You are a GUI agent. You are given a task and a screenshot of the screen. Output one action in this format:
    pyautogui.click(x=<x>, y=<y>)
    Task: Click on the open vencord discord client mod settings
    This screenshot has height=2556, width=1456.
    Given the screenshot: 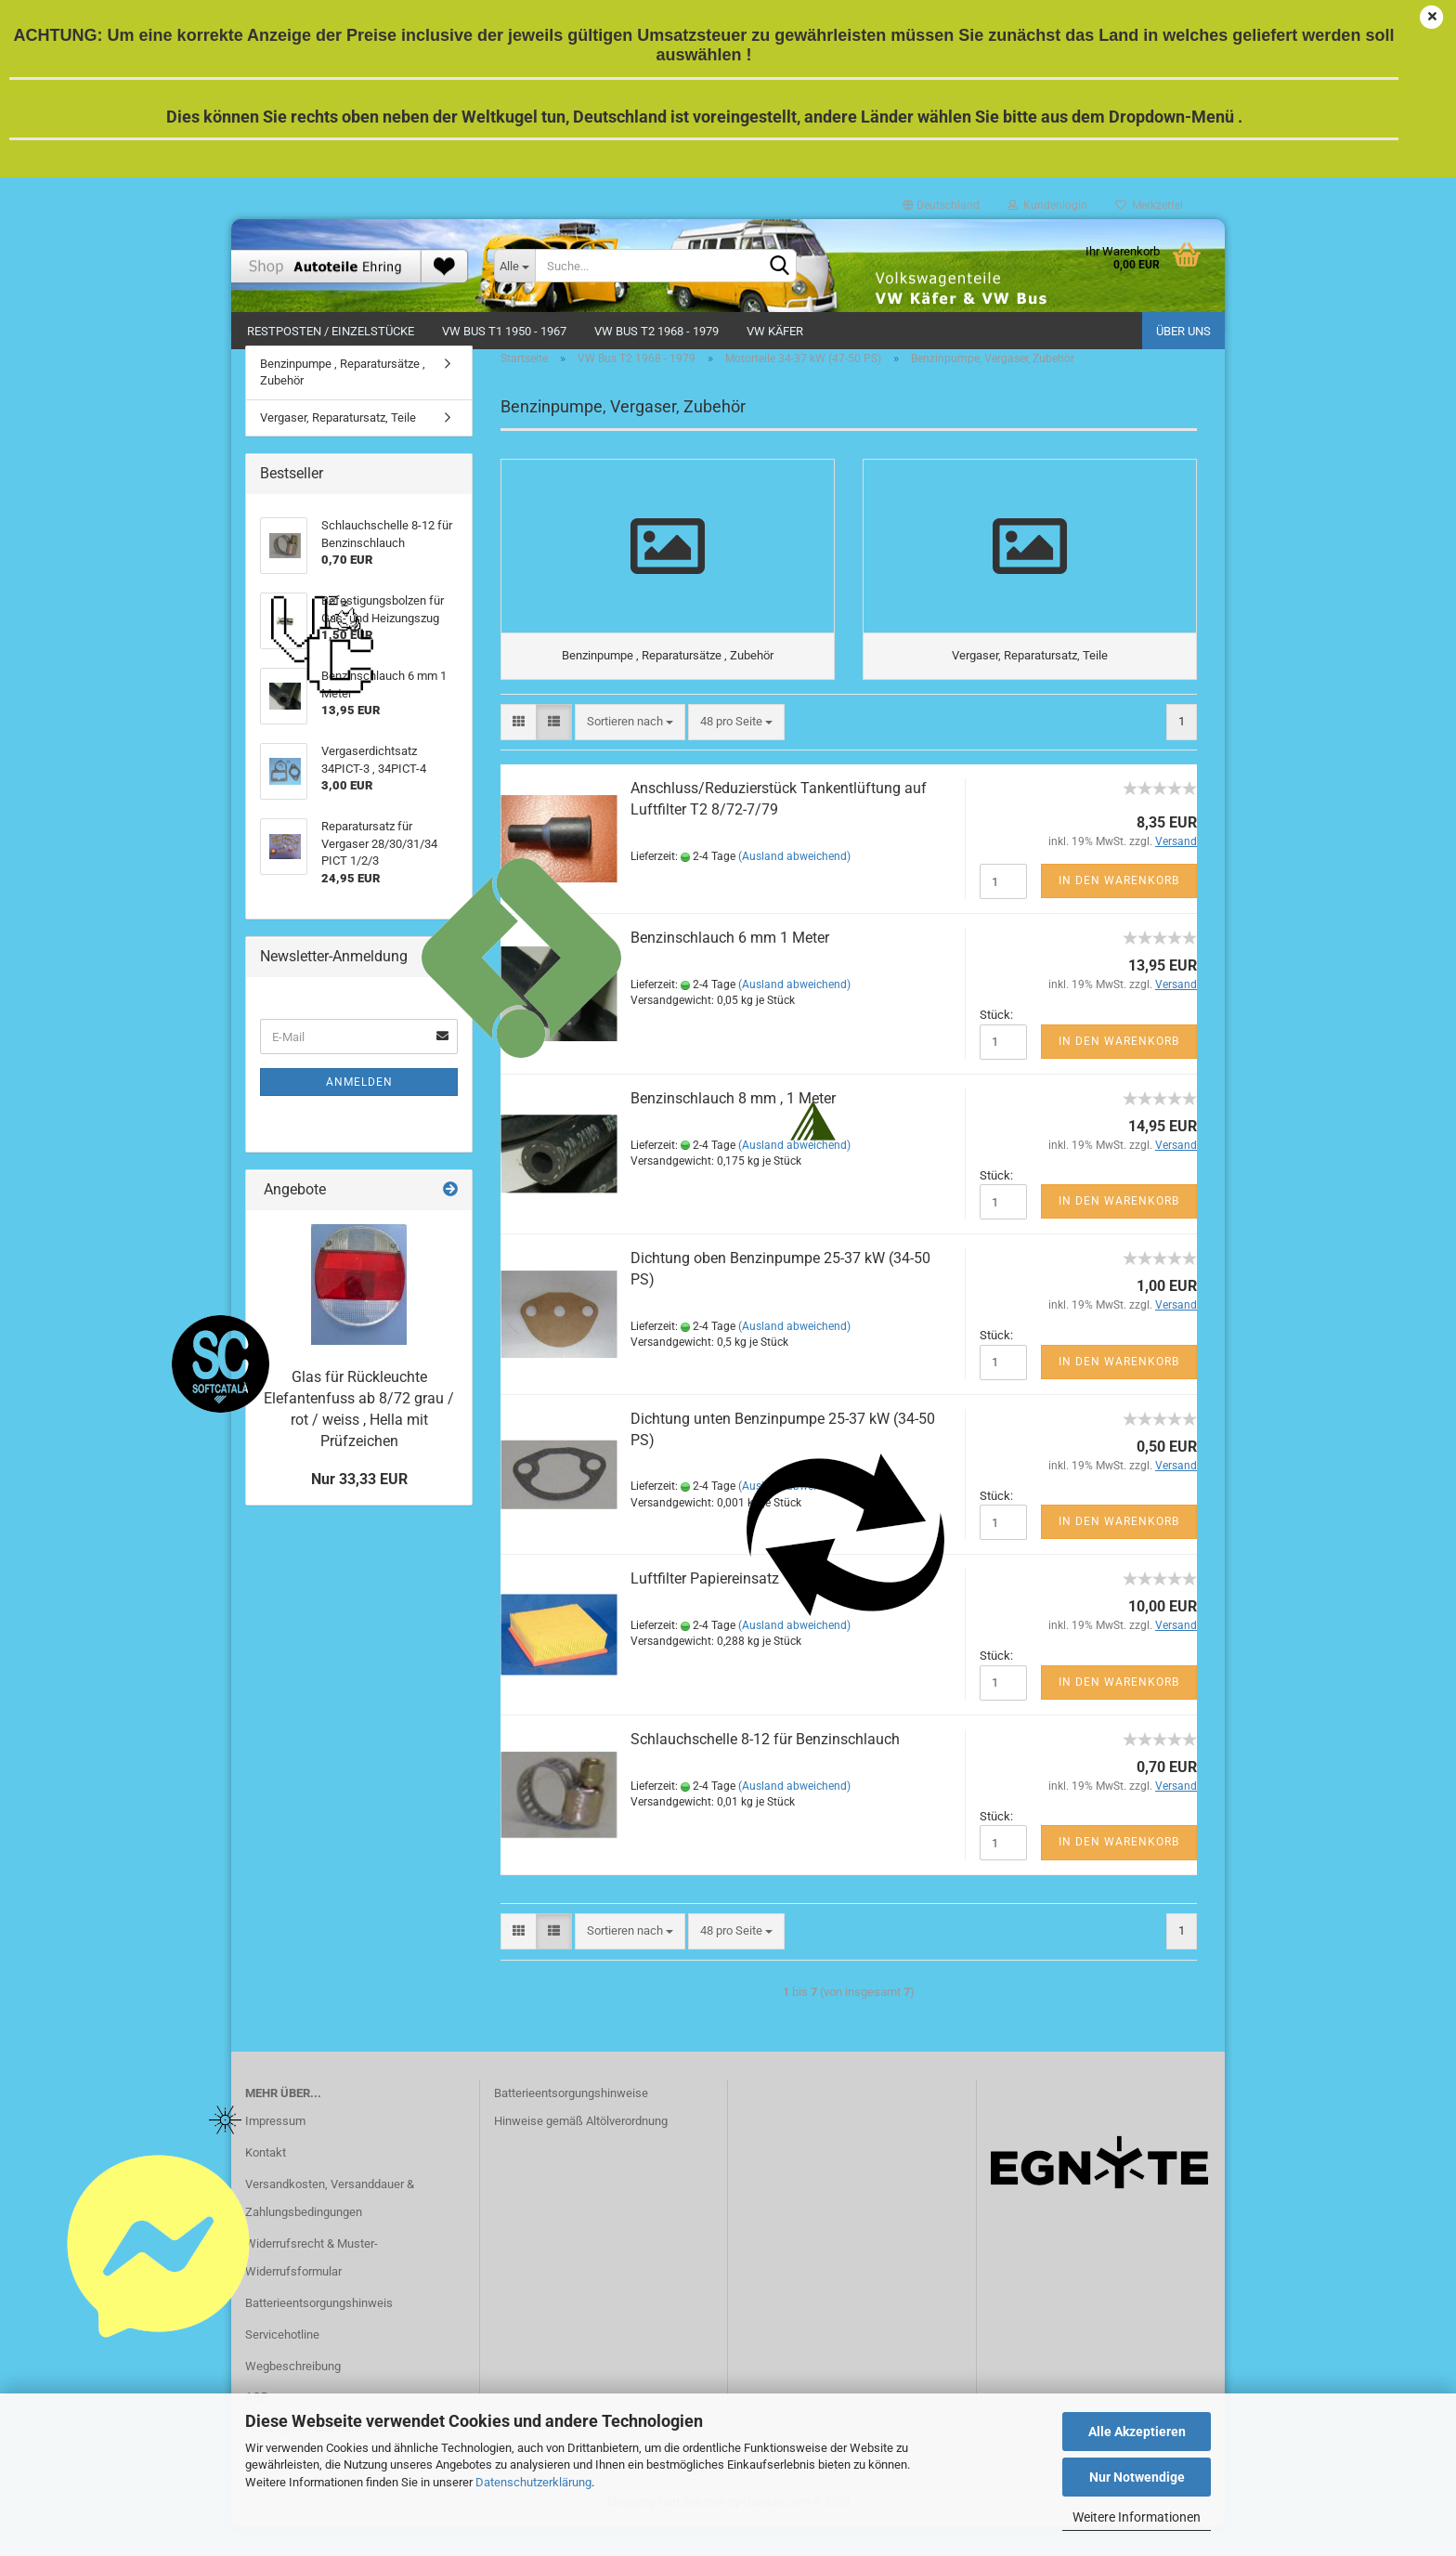 What is the action you would take?
    pyautogui.click(x=322, y=645)
    